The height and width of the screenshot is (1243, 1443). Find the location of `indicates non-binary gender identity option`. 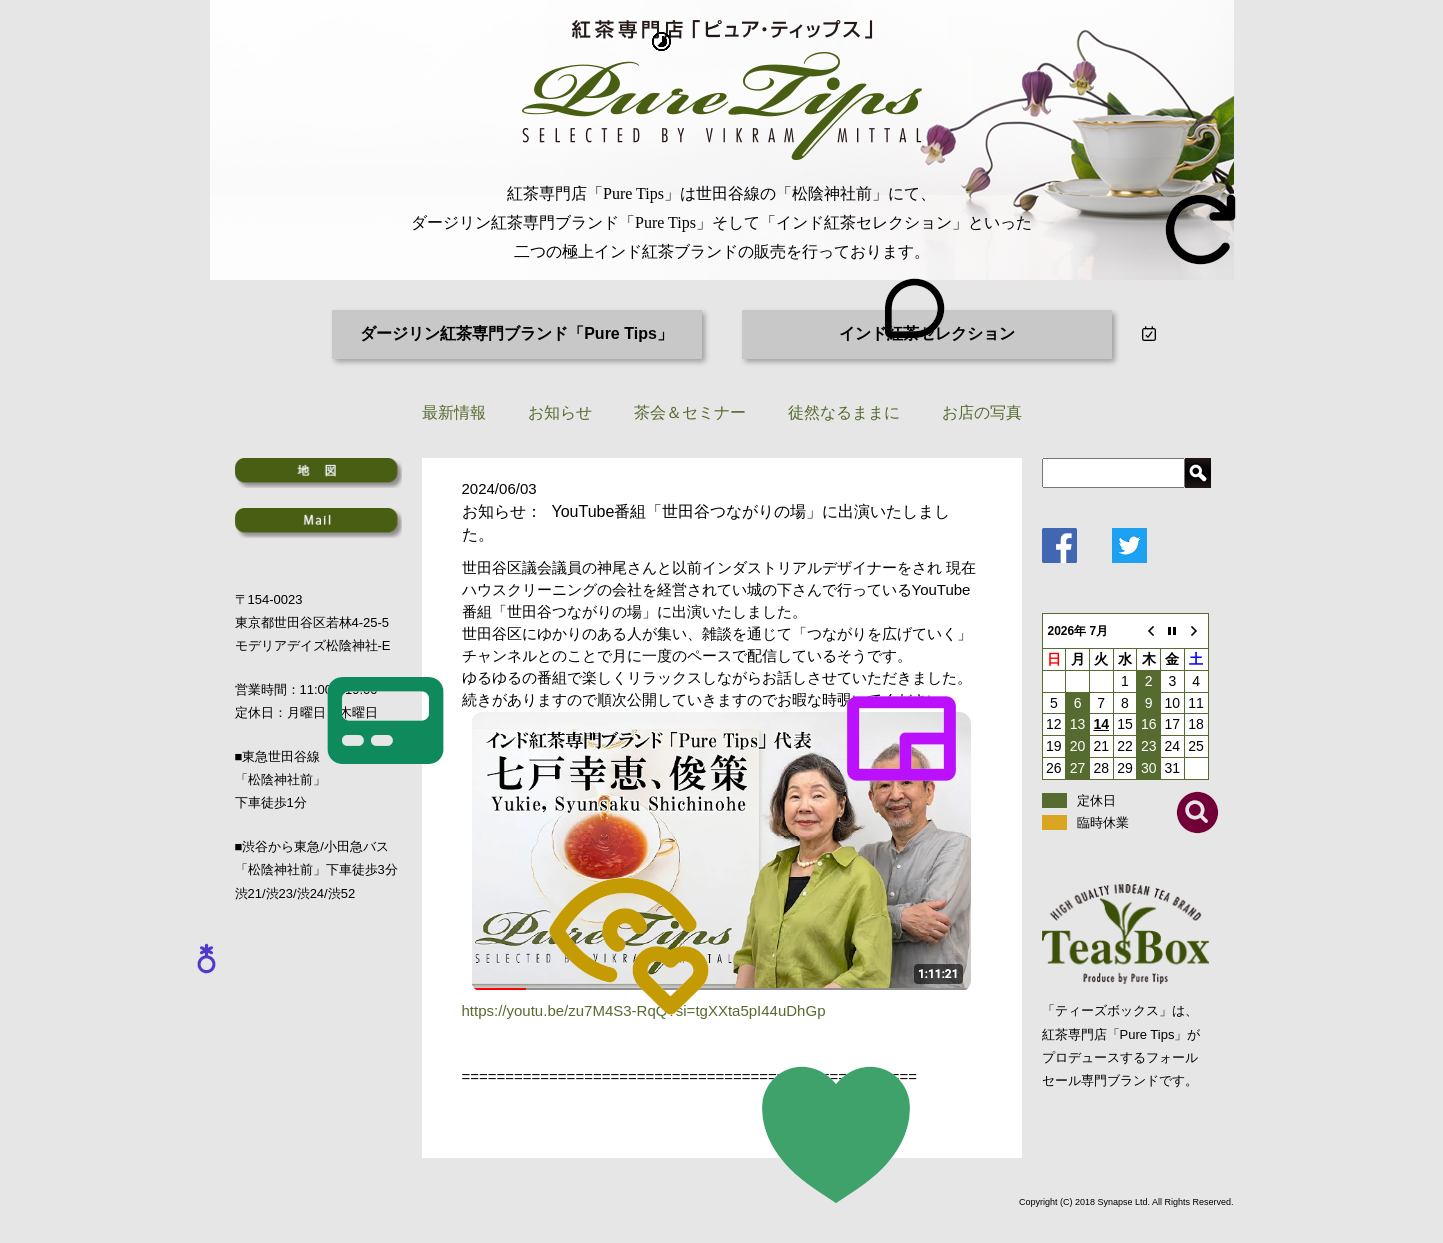

indicates non-binary gender identity option is located at coordinates (206, 958).